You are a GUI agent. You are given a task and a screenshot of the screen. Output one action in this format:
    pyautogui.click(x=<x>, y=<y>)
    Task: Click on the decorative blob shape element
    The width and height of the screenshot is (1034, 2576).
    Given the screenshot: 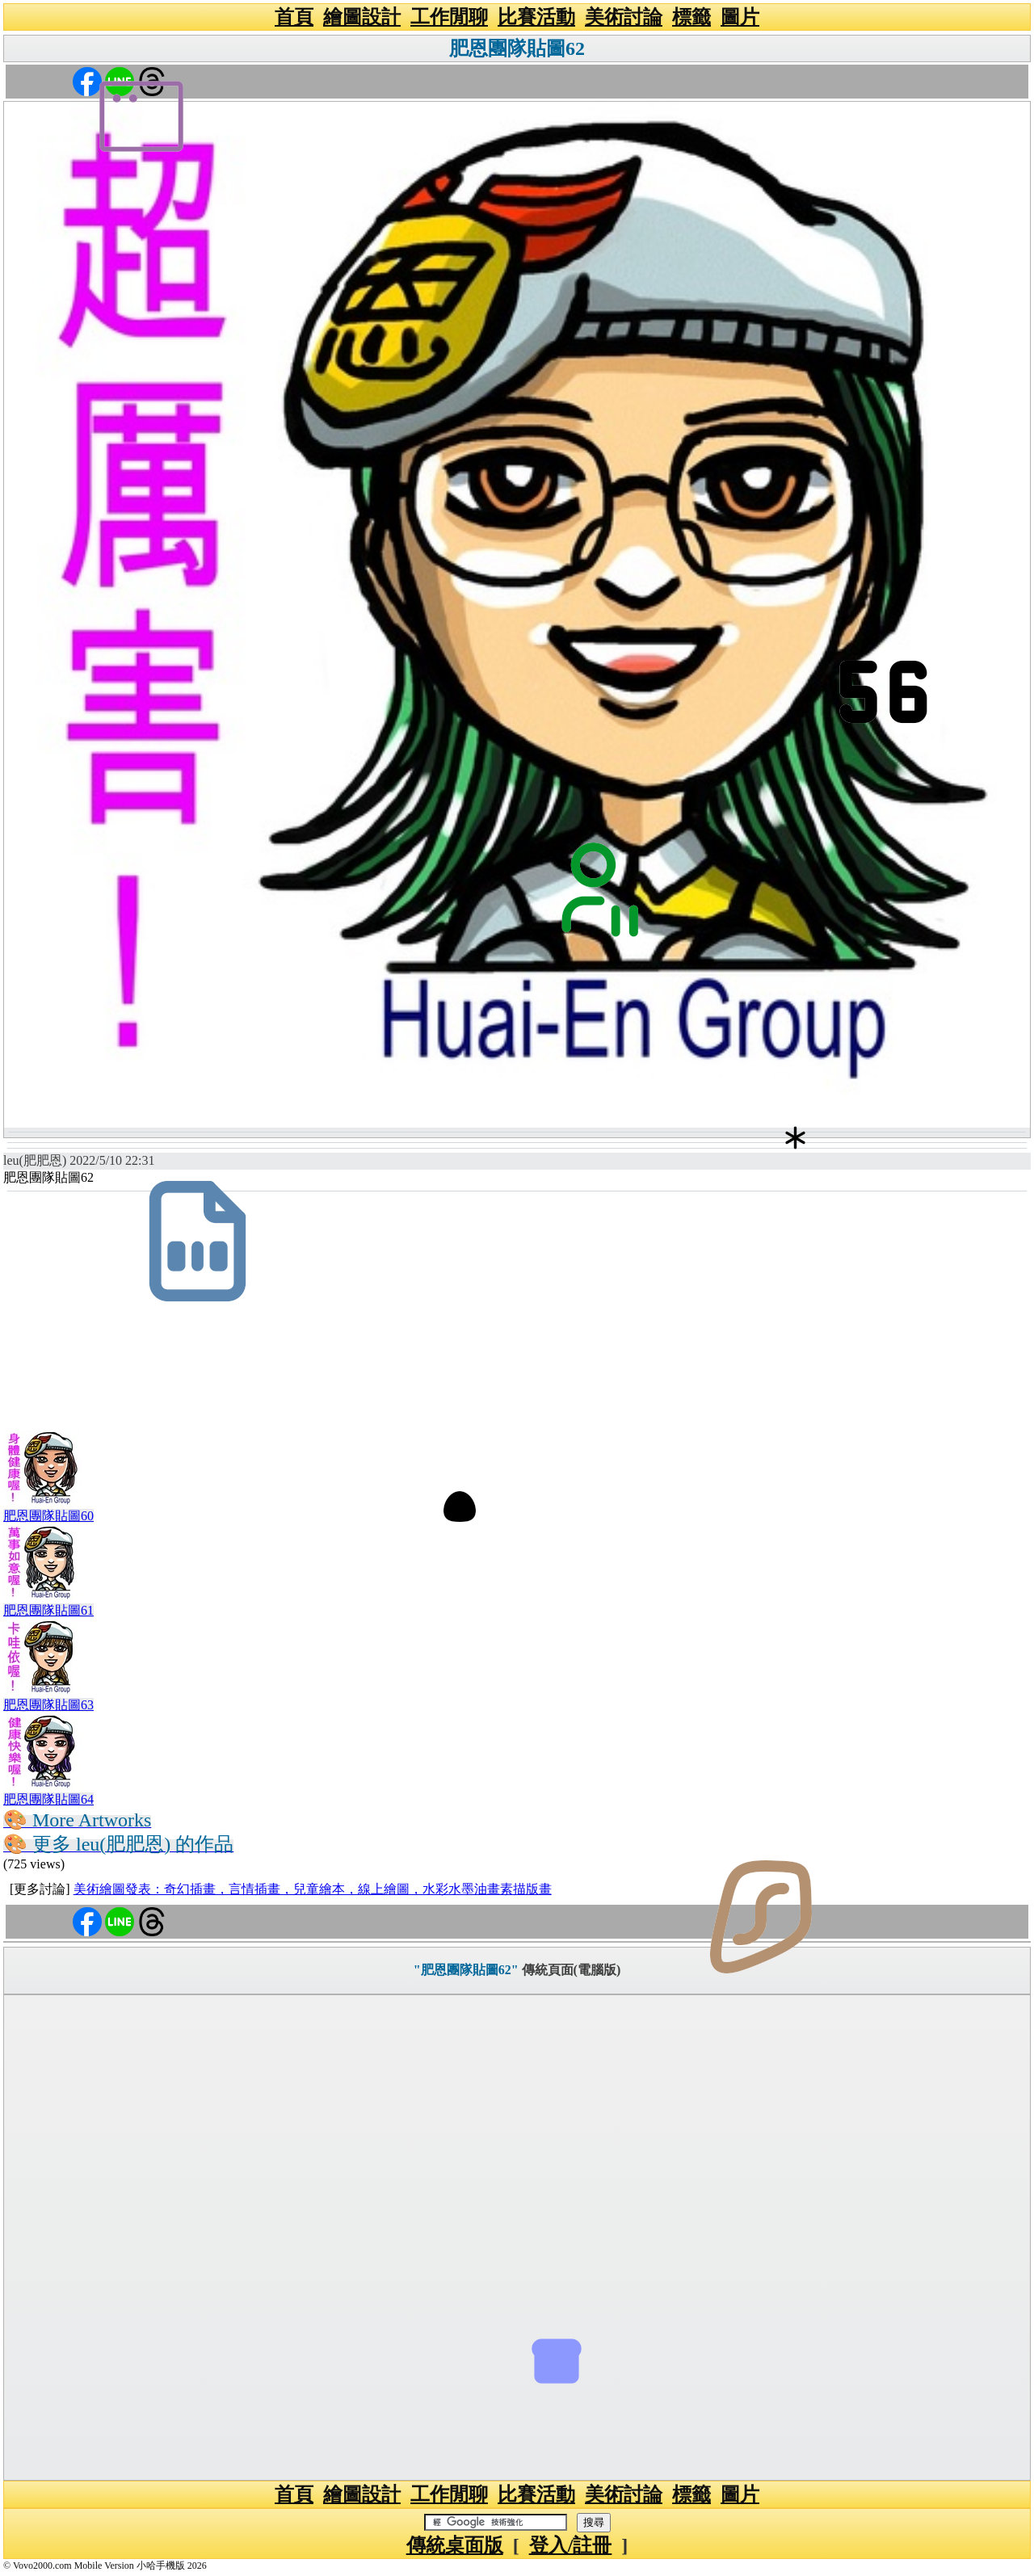 What is the action you would take?
    pyautogui.click(x=460, y=1506)
    